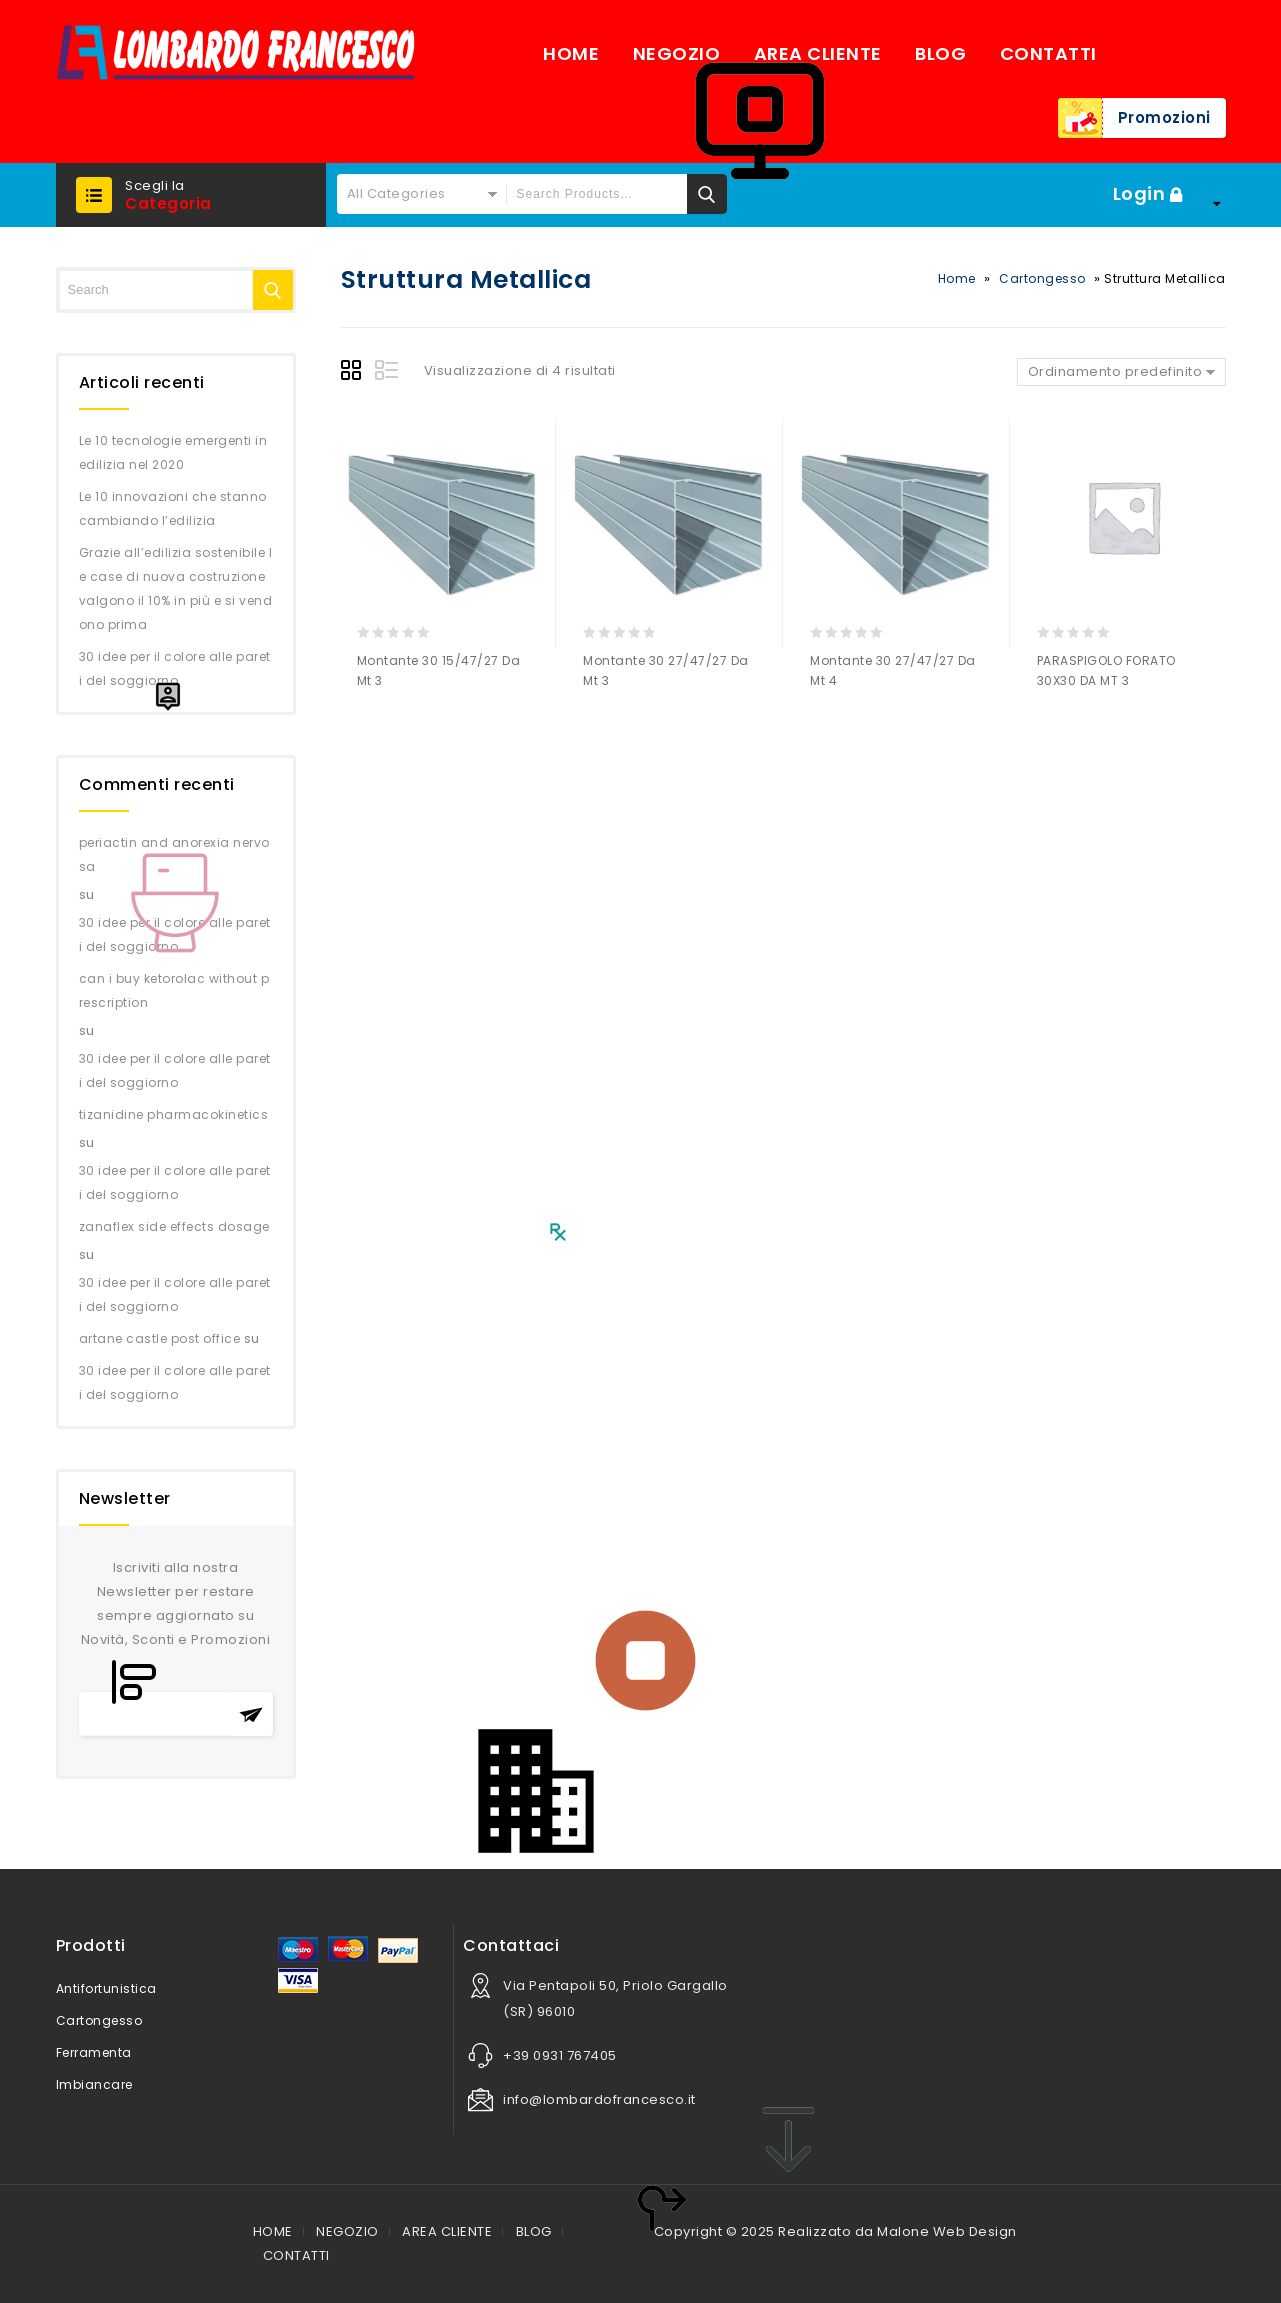  Describe the element at coordinates (536, 1791) in the screenshot. I see `view business or company information` at that location.